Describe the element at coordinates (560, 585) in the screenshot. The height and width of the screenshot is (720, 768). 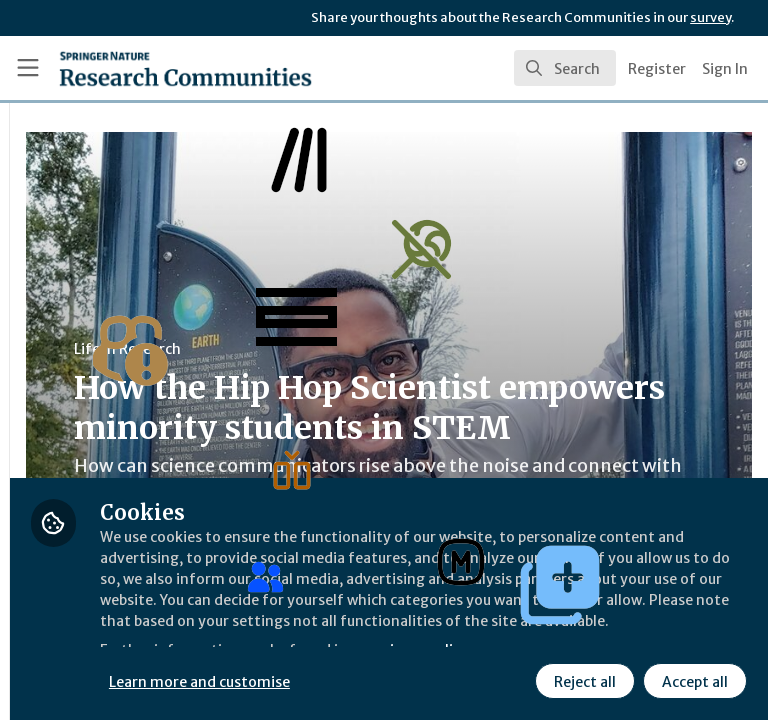
I see `add a new item to your library` at that location.